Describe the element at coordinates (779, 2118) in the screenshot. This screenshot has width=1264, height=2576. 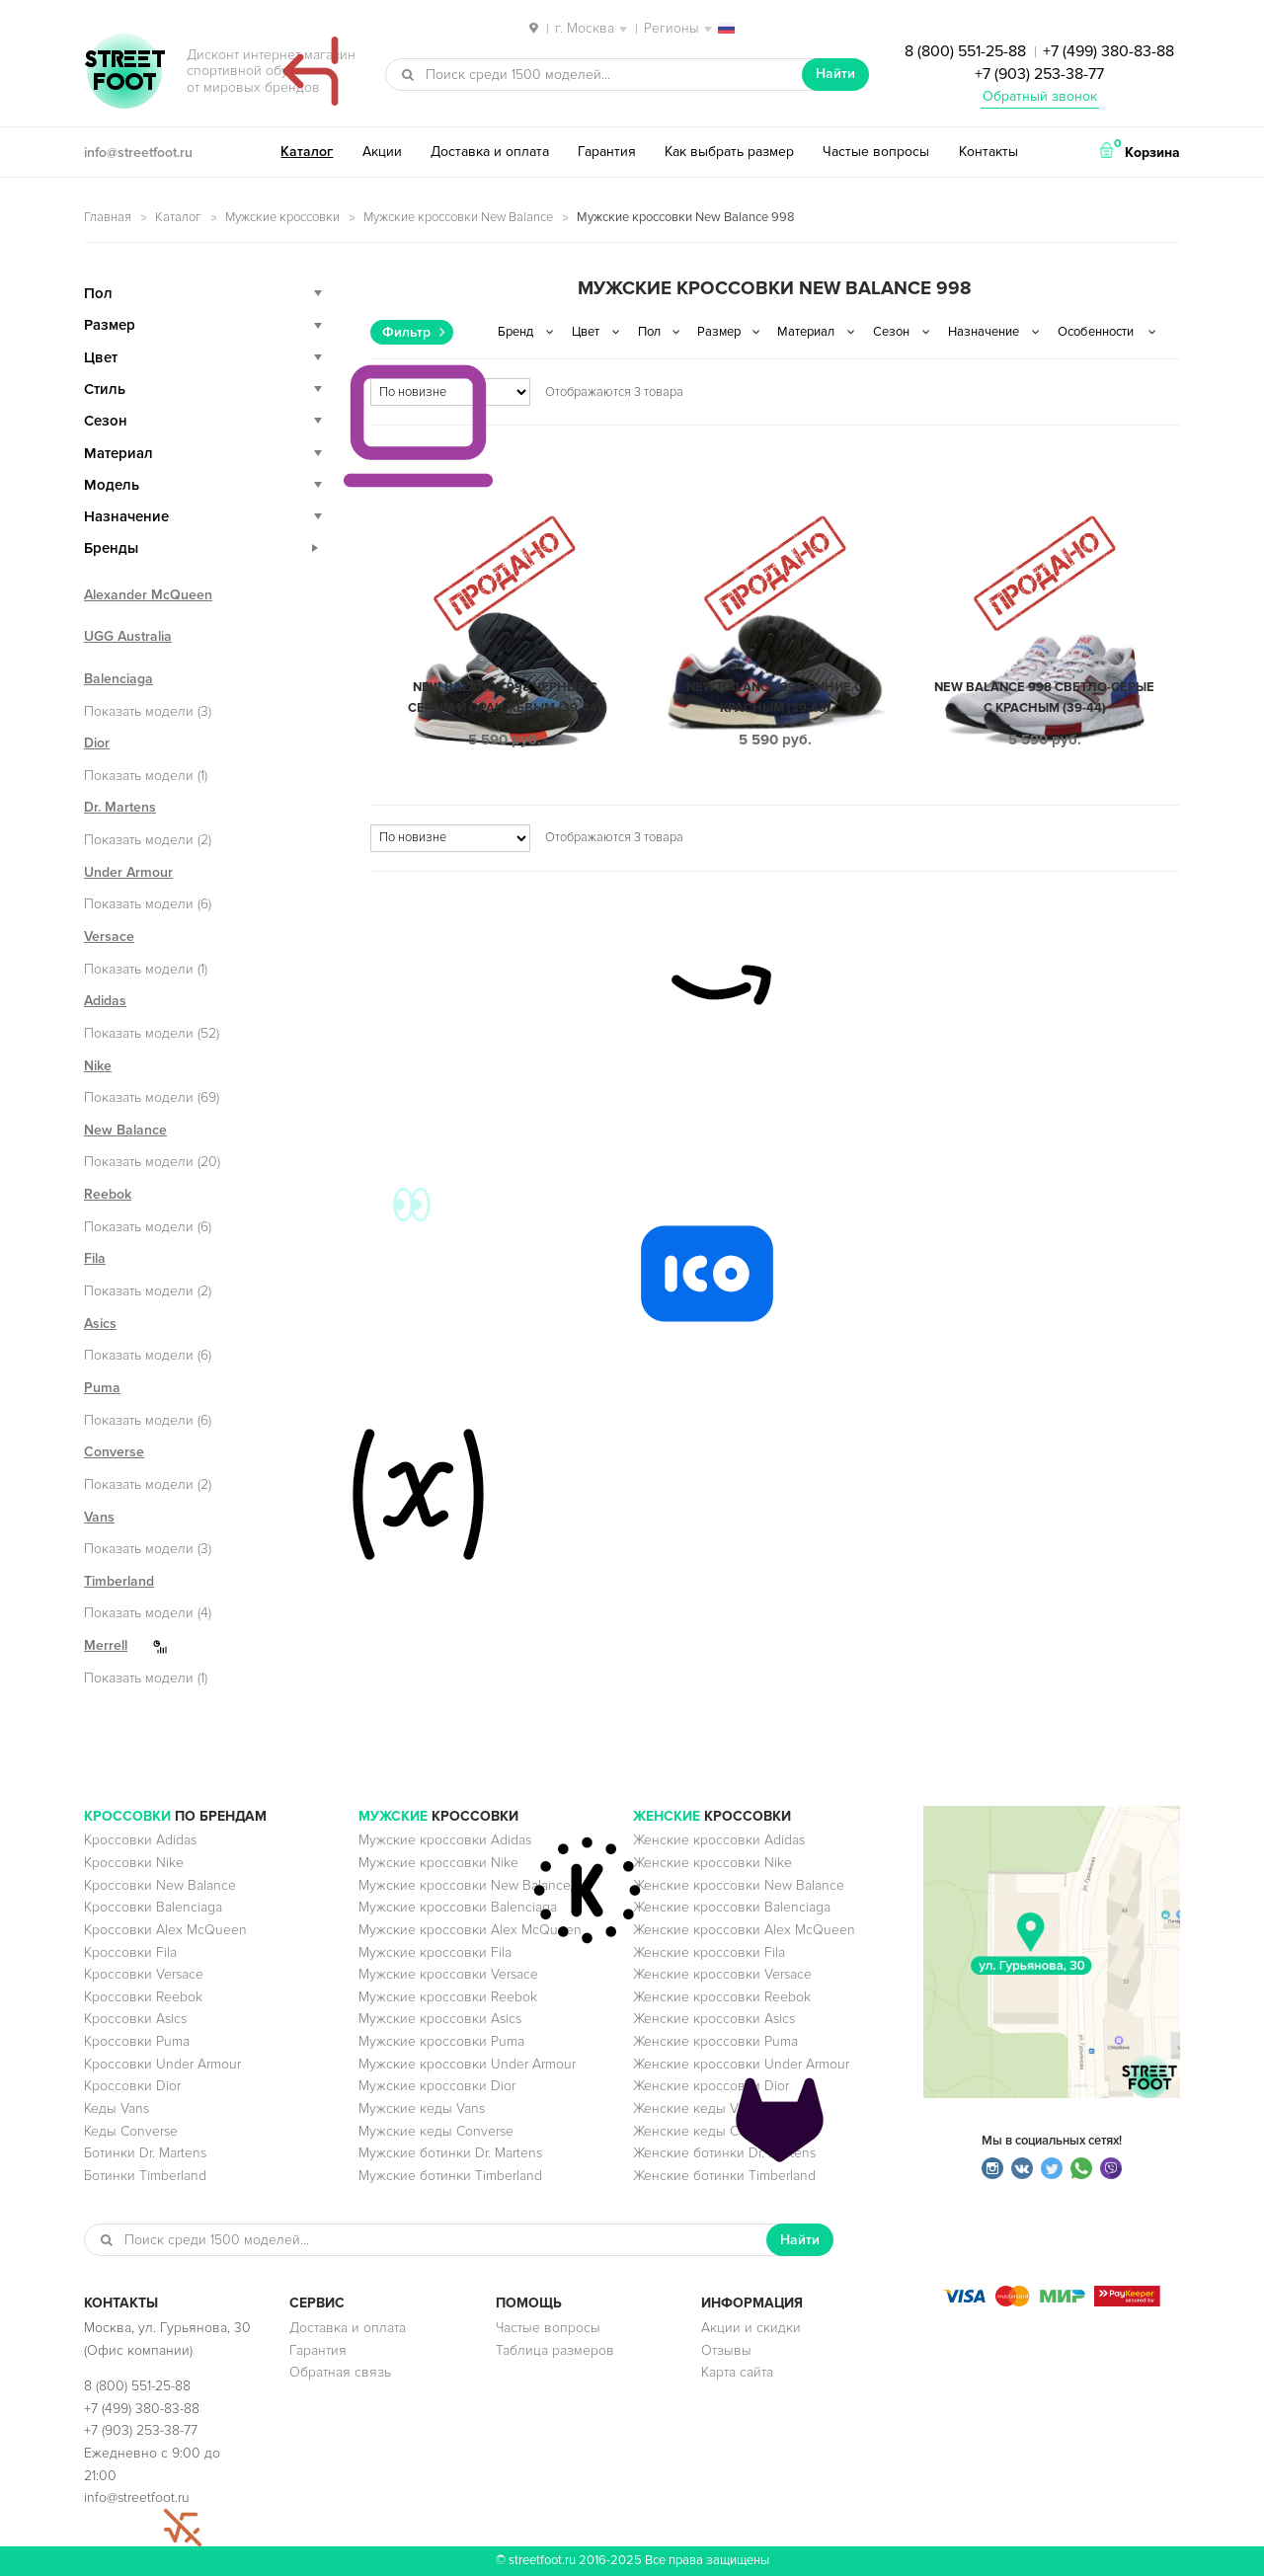
I see `open gitlab repository` at that location.